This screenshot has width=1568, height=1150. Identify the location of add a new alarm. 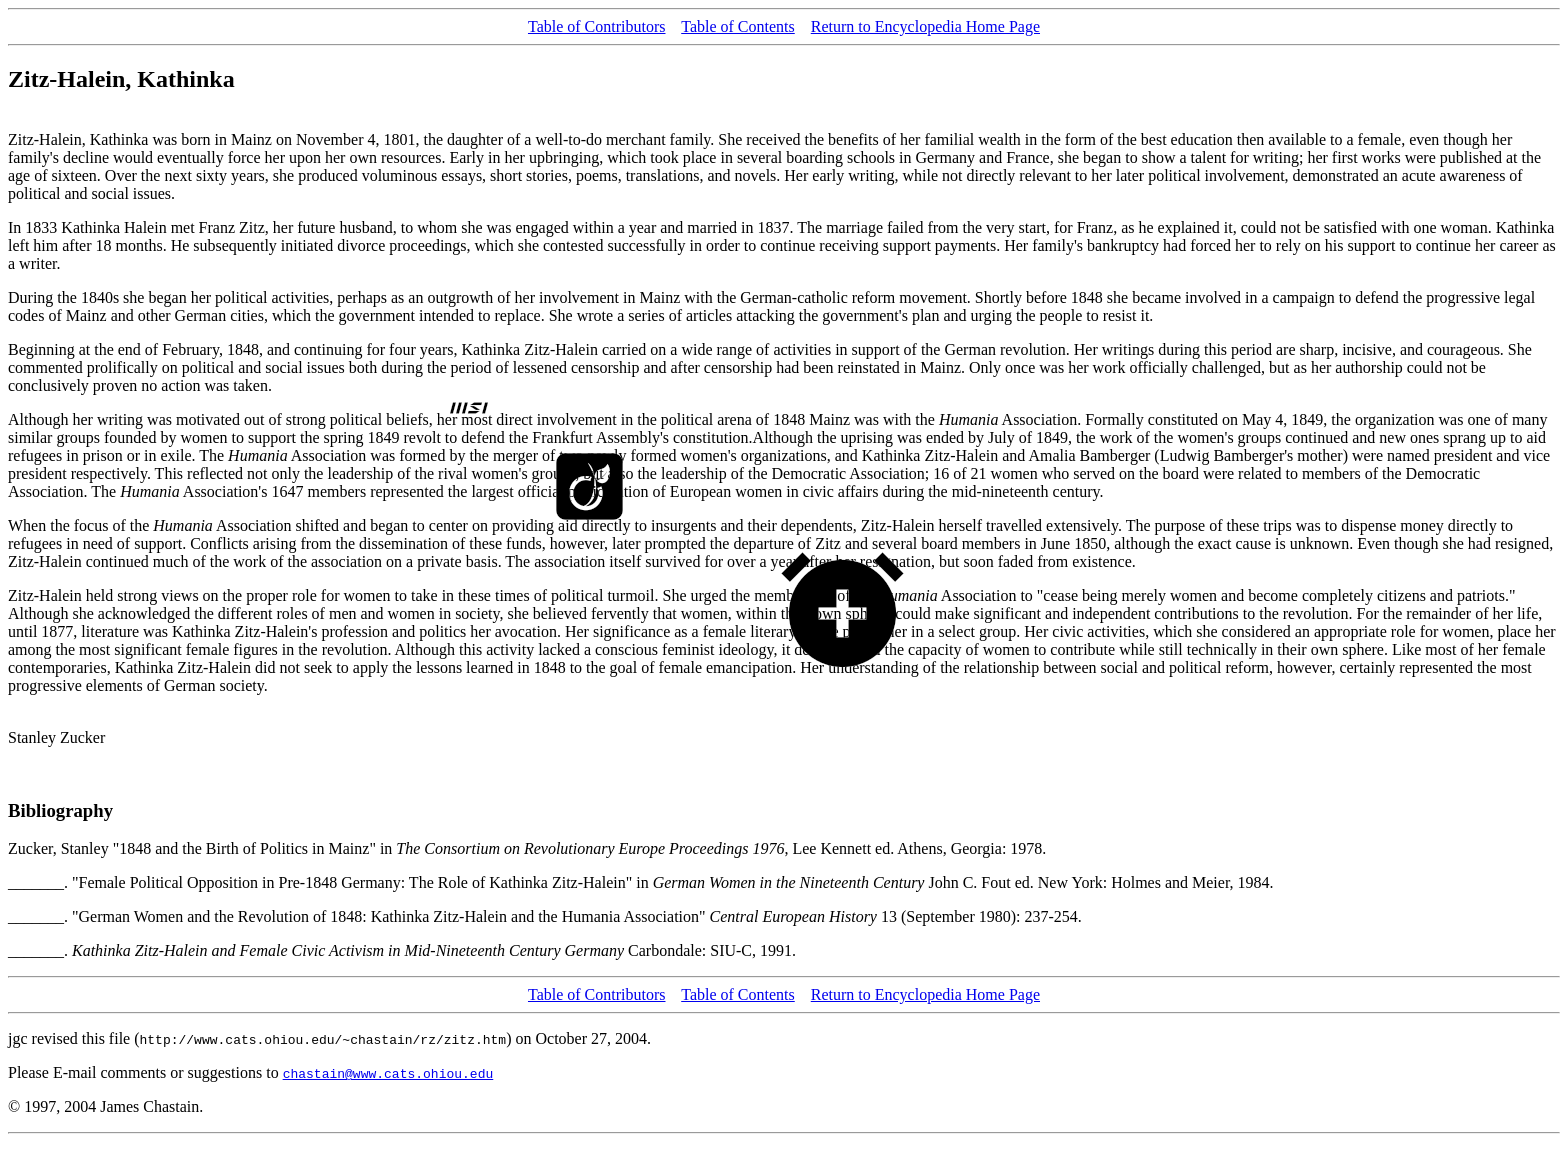
(842, 607).